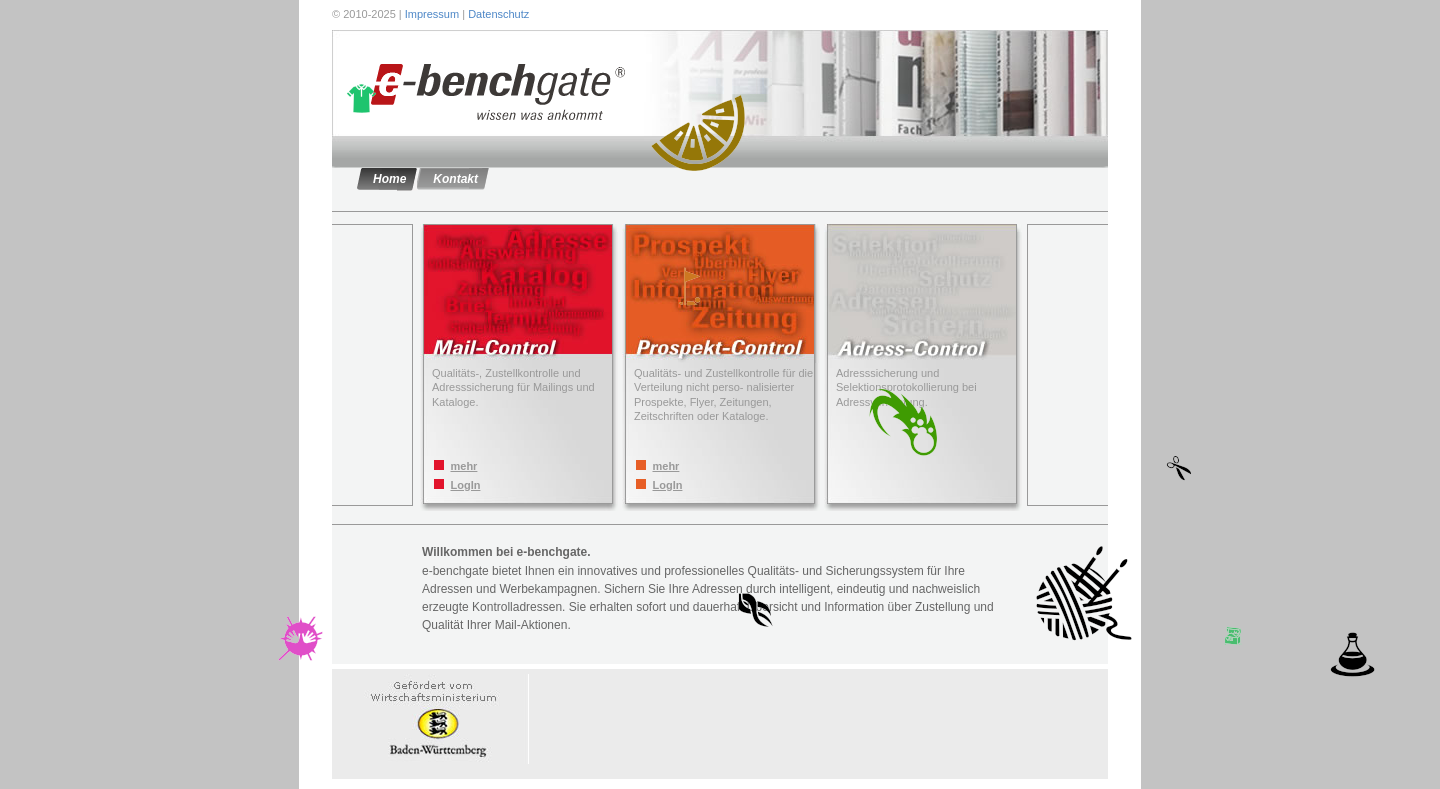 This screenshot has height=789, width=1440. Describe the element at coordinates (1233, 636) in the screenshot. I see `view collected rewards or loot` at that location.